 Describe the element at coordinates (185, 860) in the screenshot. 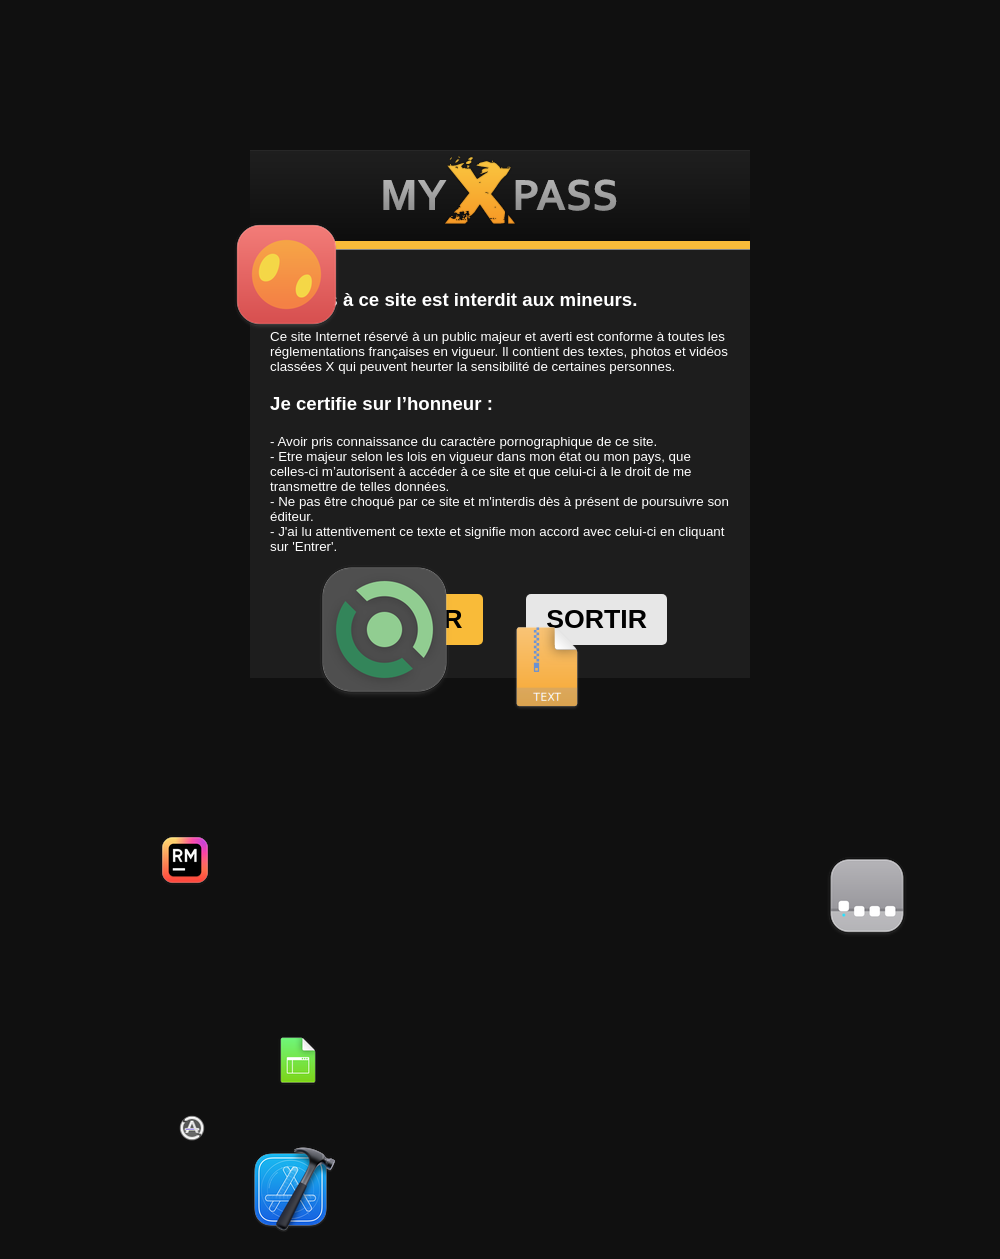

I see `open RubyMine IDE` at that location.